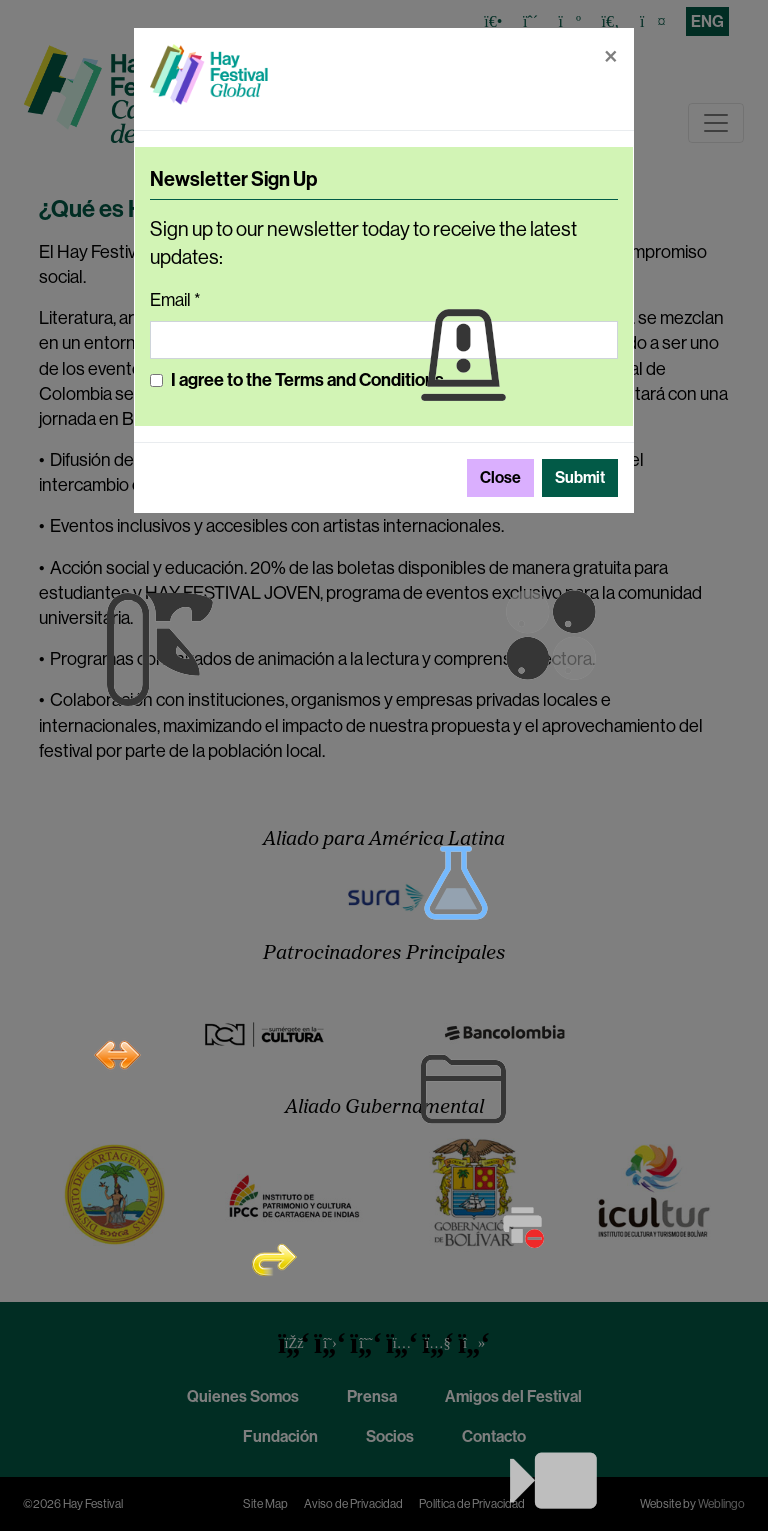  Describe the element at coordinates (522, 1226) in the screenshot. I see `indicates a printer error or malfunction` at that location.